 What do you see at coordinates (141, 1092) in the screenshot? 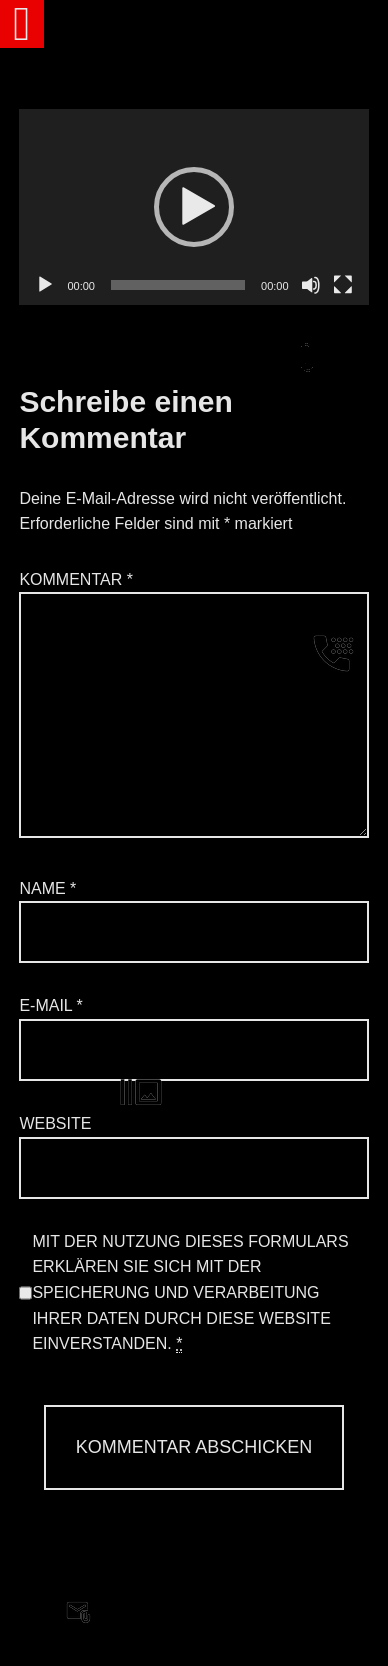
I see `enable burst mode for rapid photo capture` at bounding box center [141, 1092].